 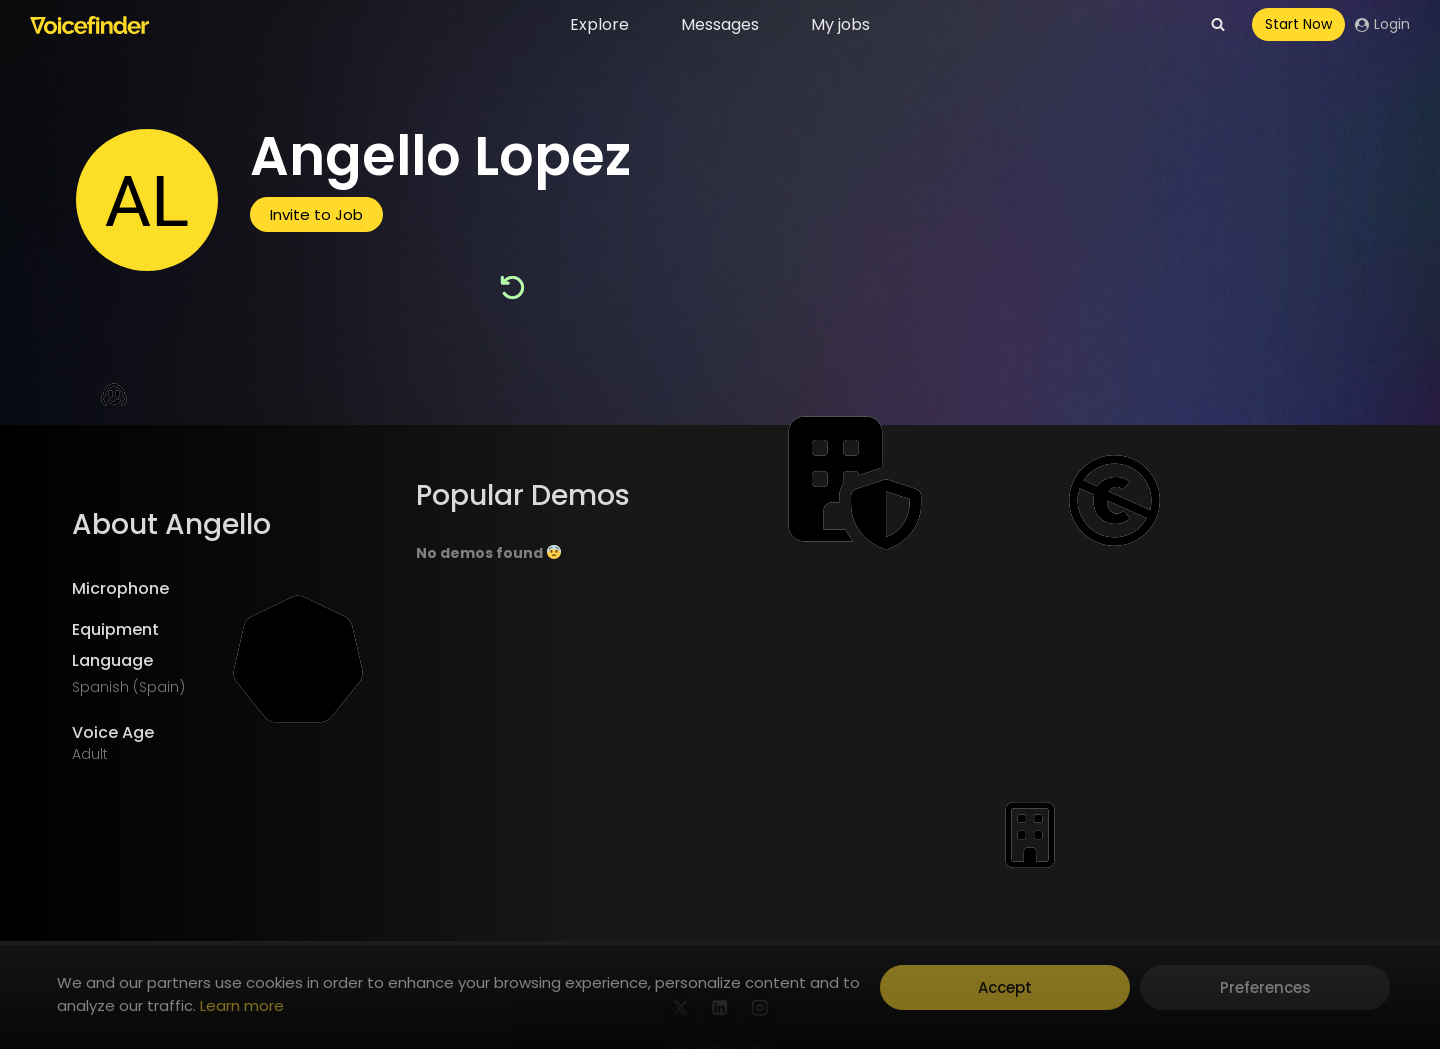 I want to click on undo the last action, so click(x=512, y=287).